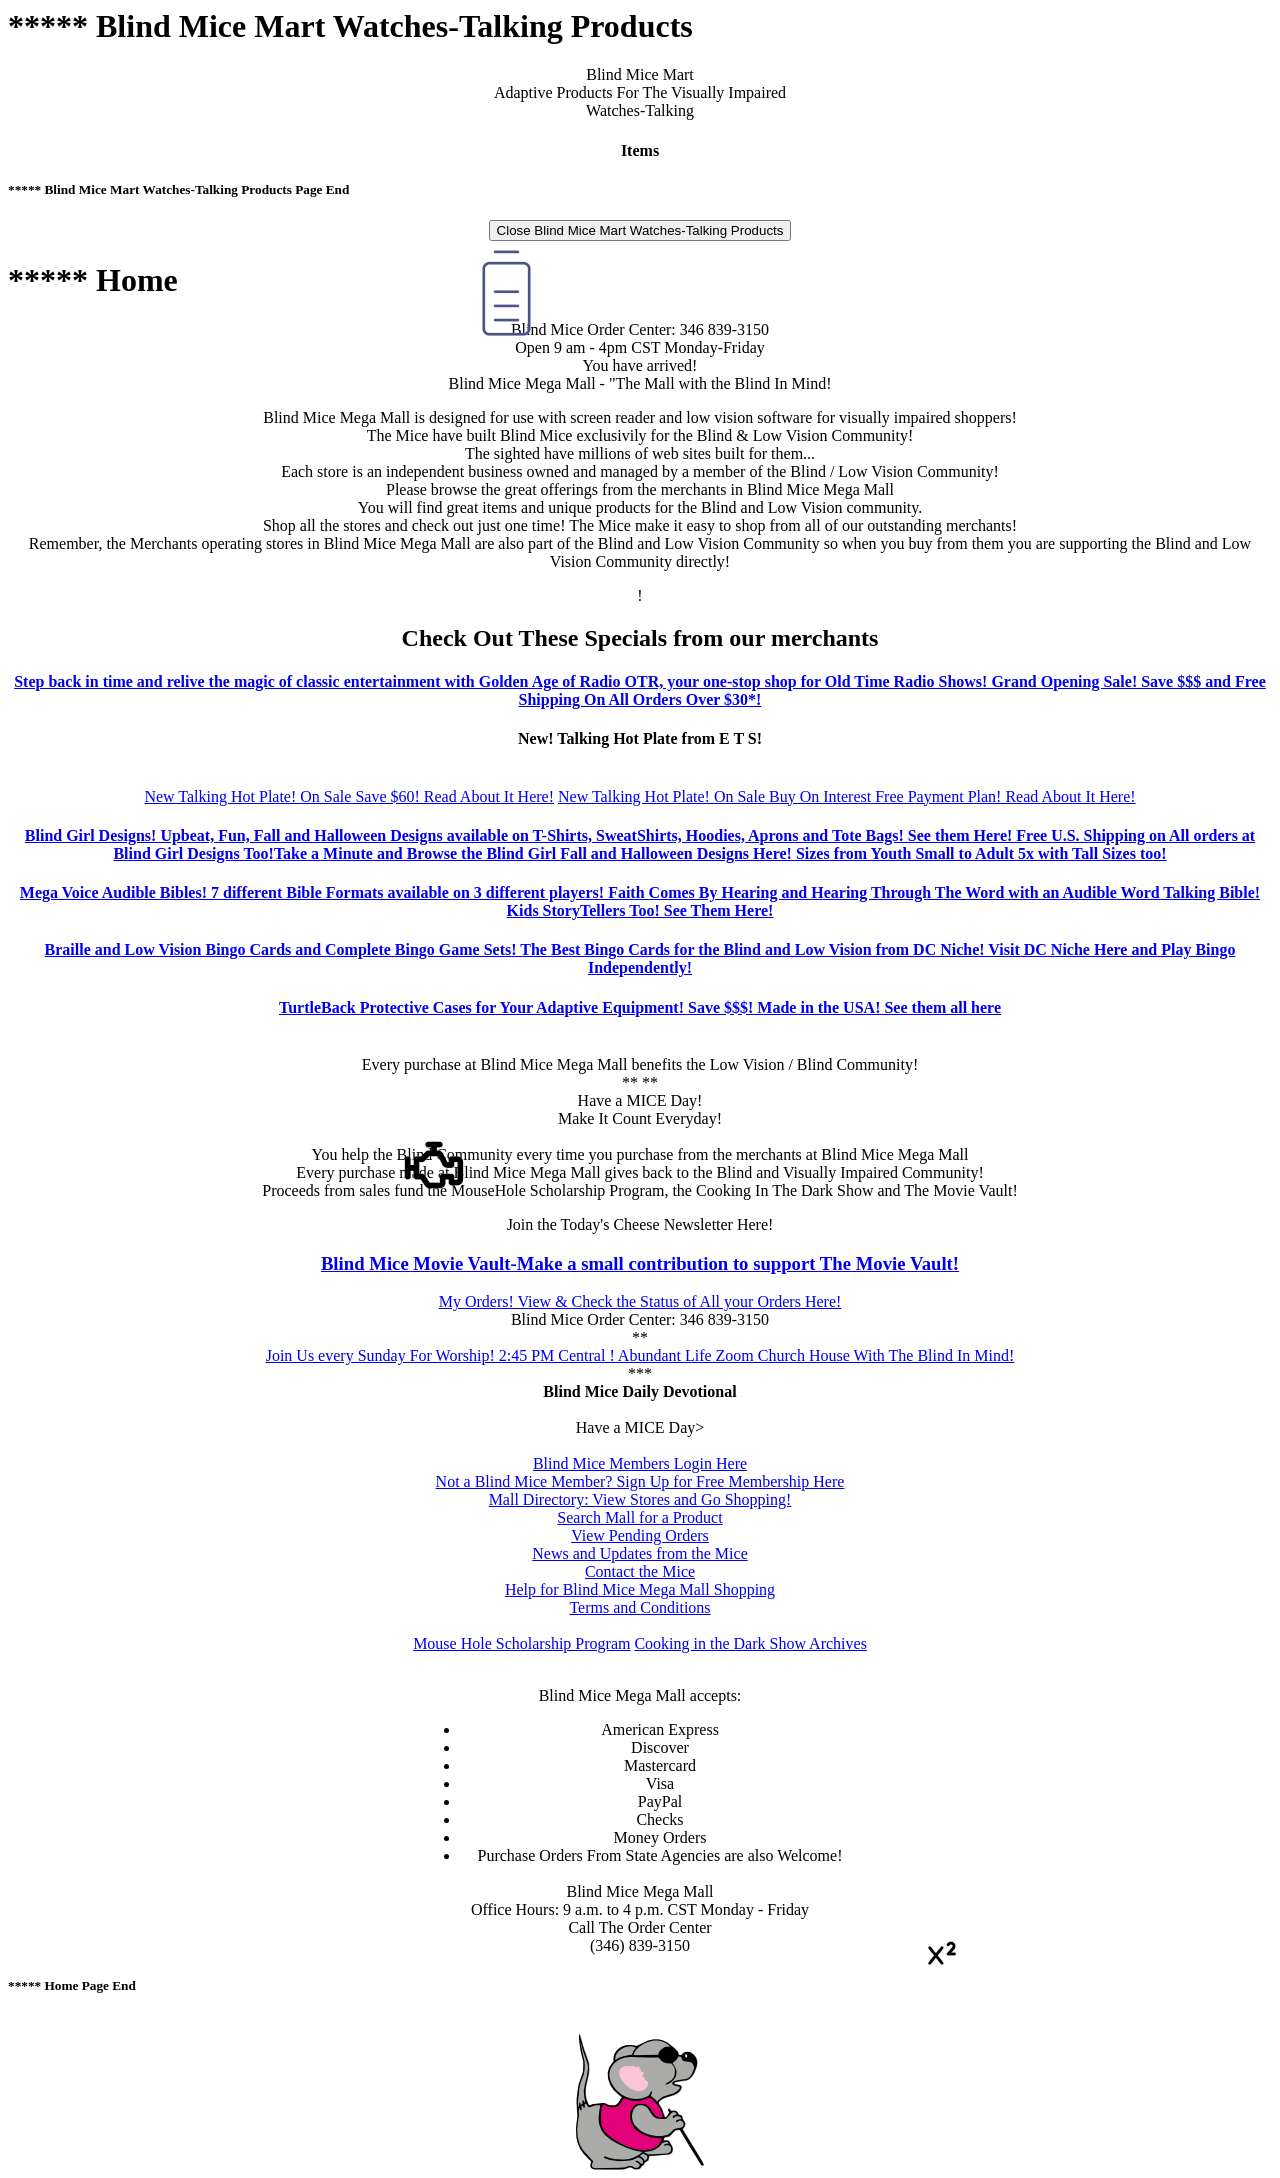  I want to click on apply superscript formatting to selected text, so click(940, 1955).